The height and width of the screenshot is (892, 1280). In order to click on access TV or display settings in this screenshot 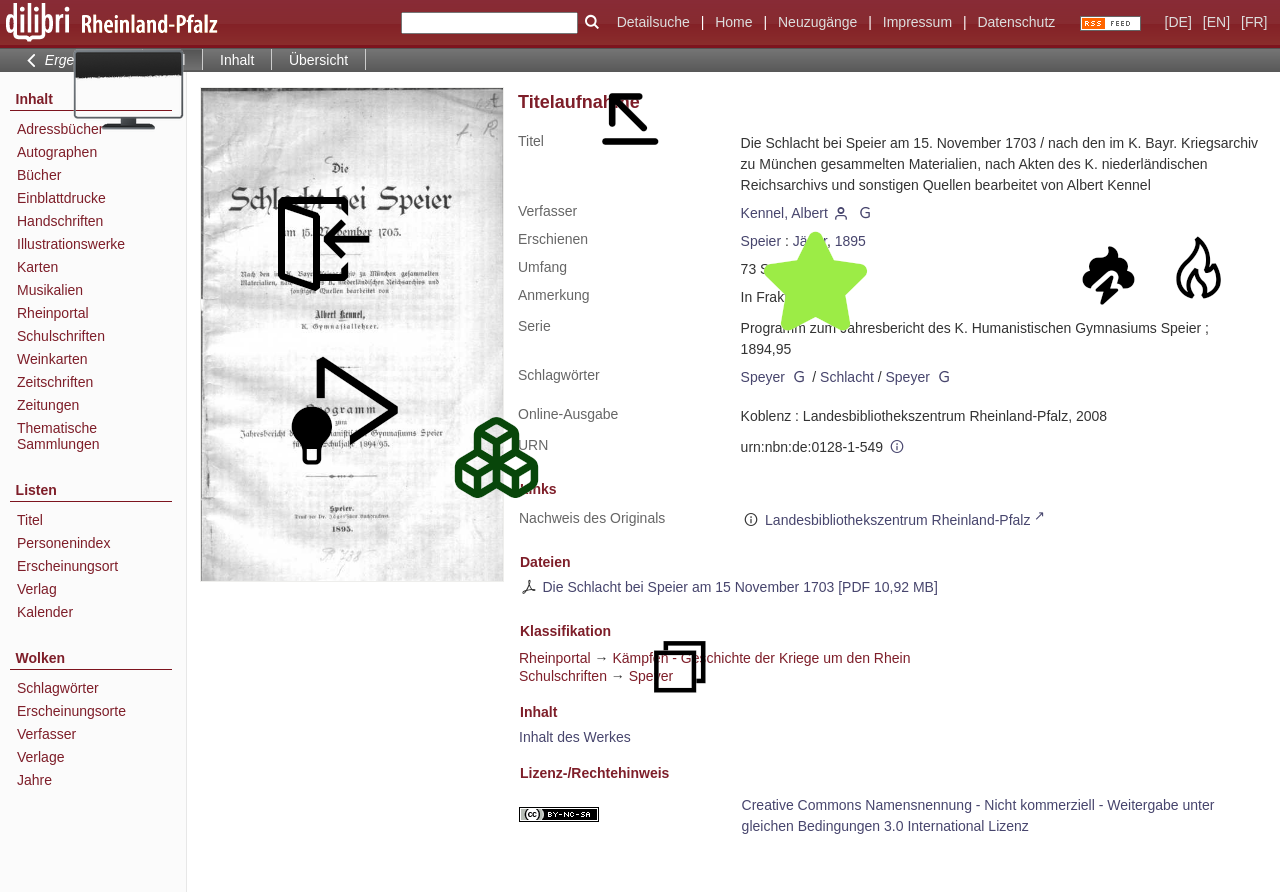, I will do `click(128, 84)`.